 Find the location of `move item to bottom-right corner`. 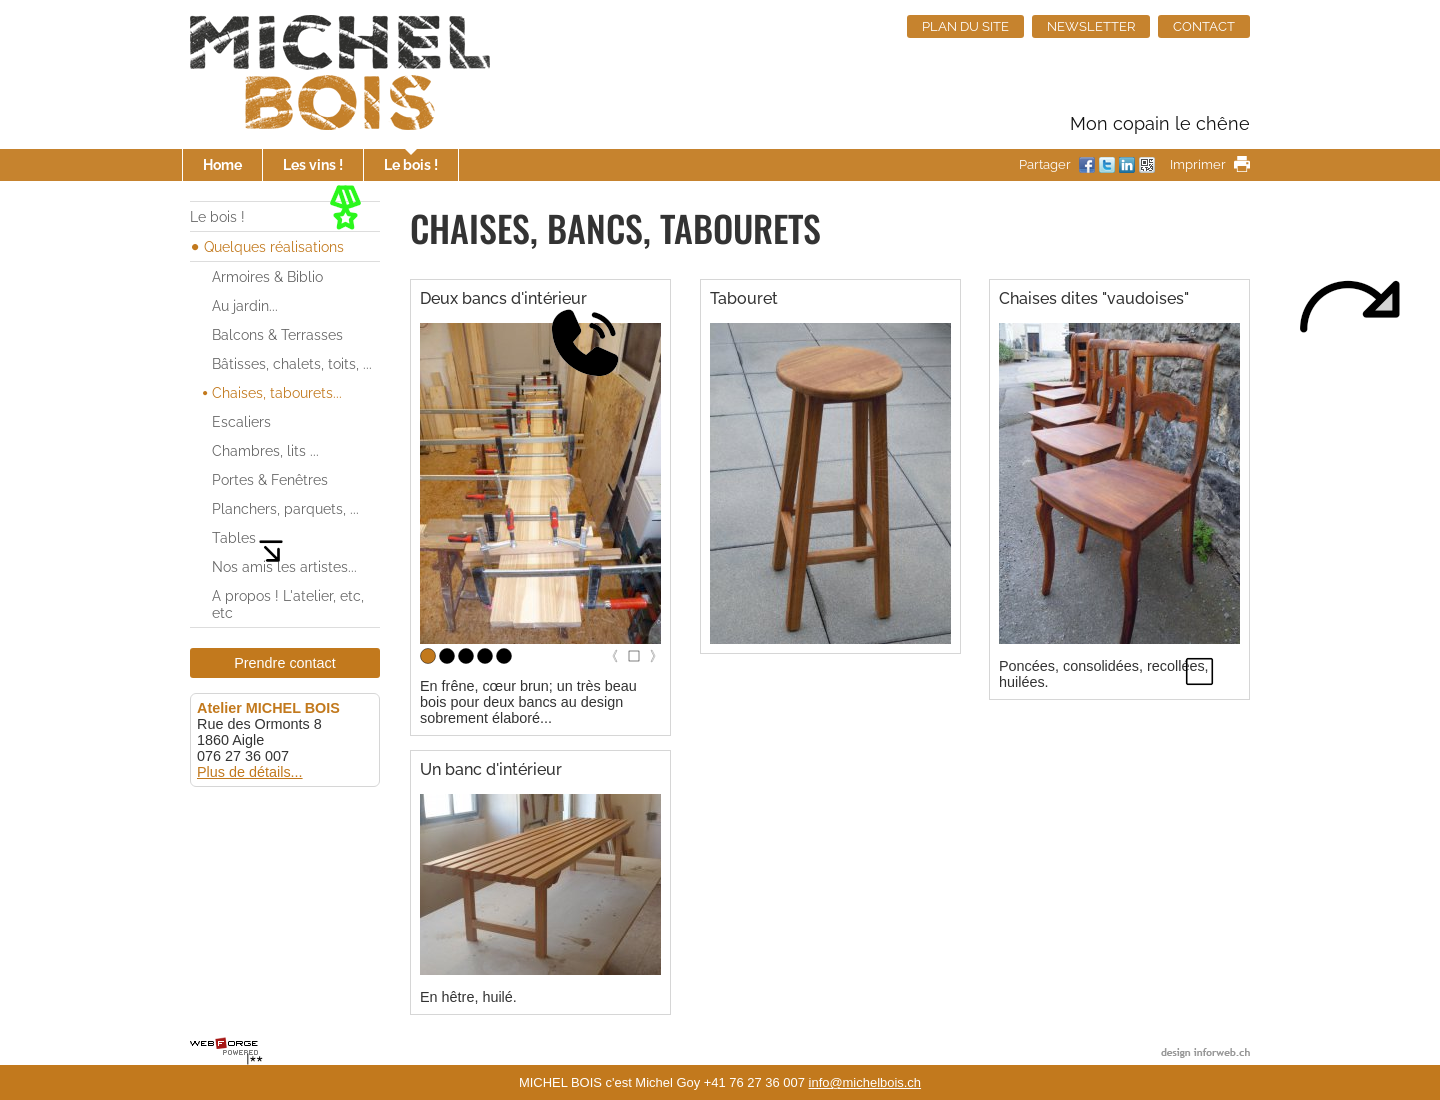

move item to bottom-right corner is located at coordinates (271, 552).